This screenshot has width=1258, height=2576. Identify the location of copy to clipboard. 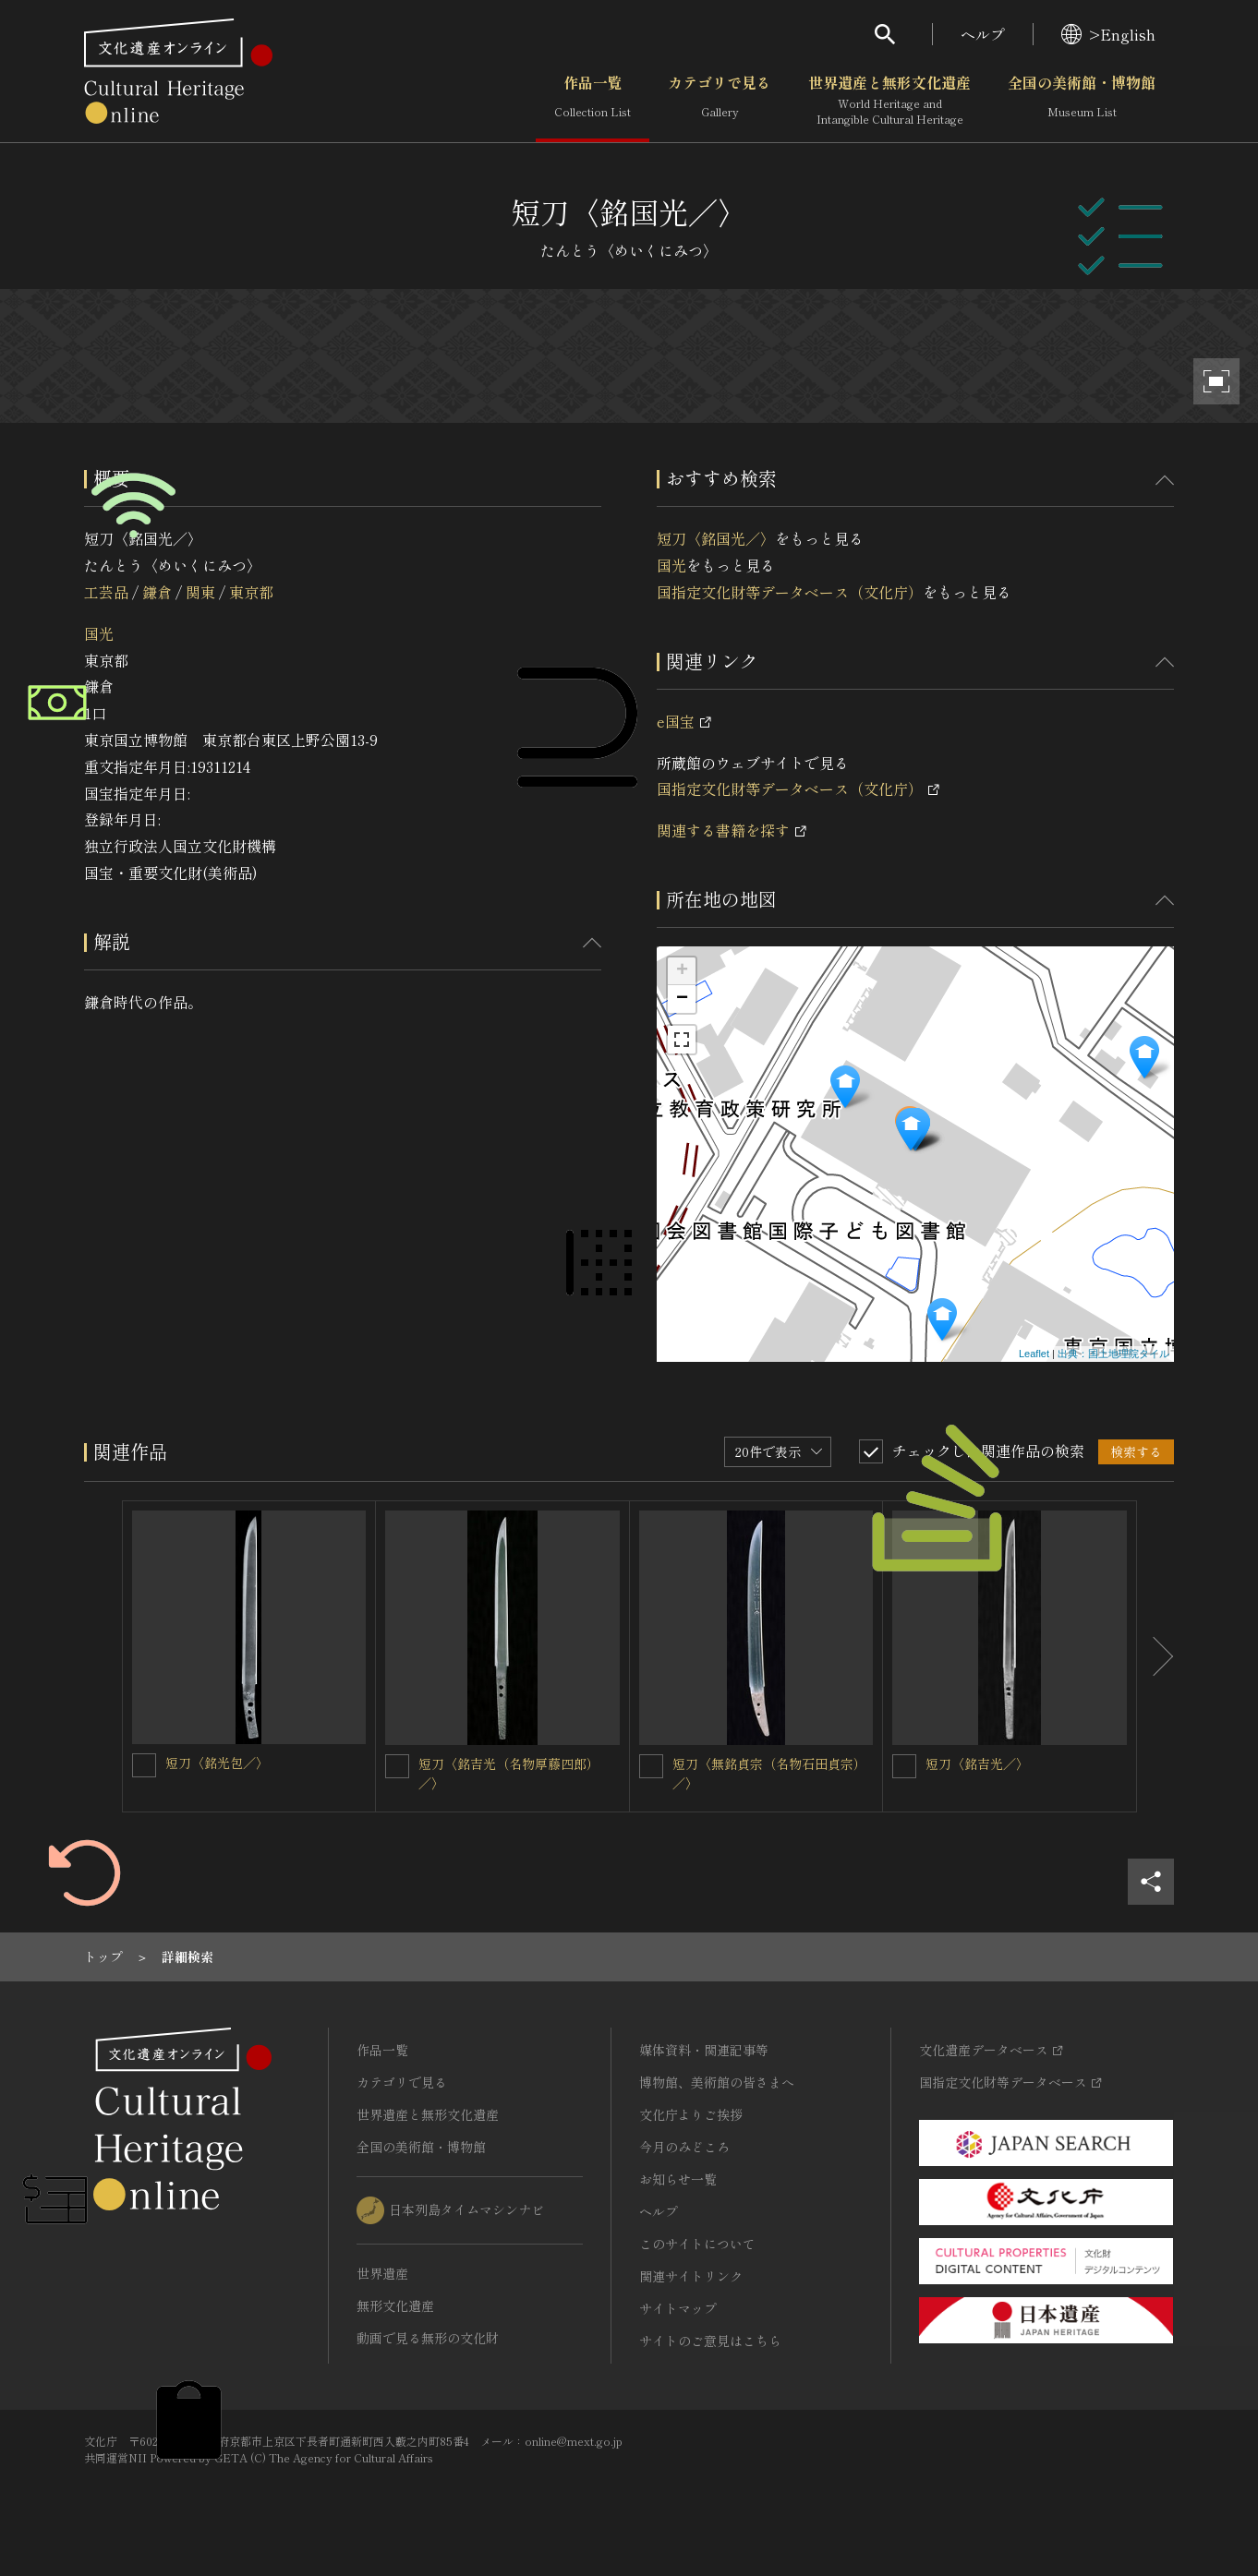
(188, 2421).